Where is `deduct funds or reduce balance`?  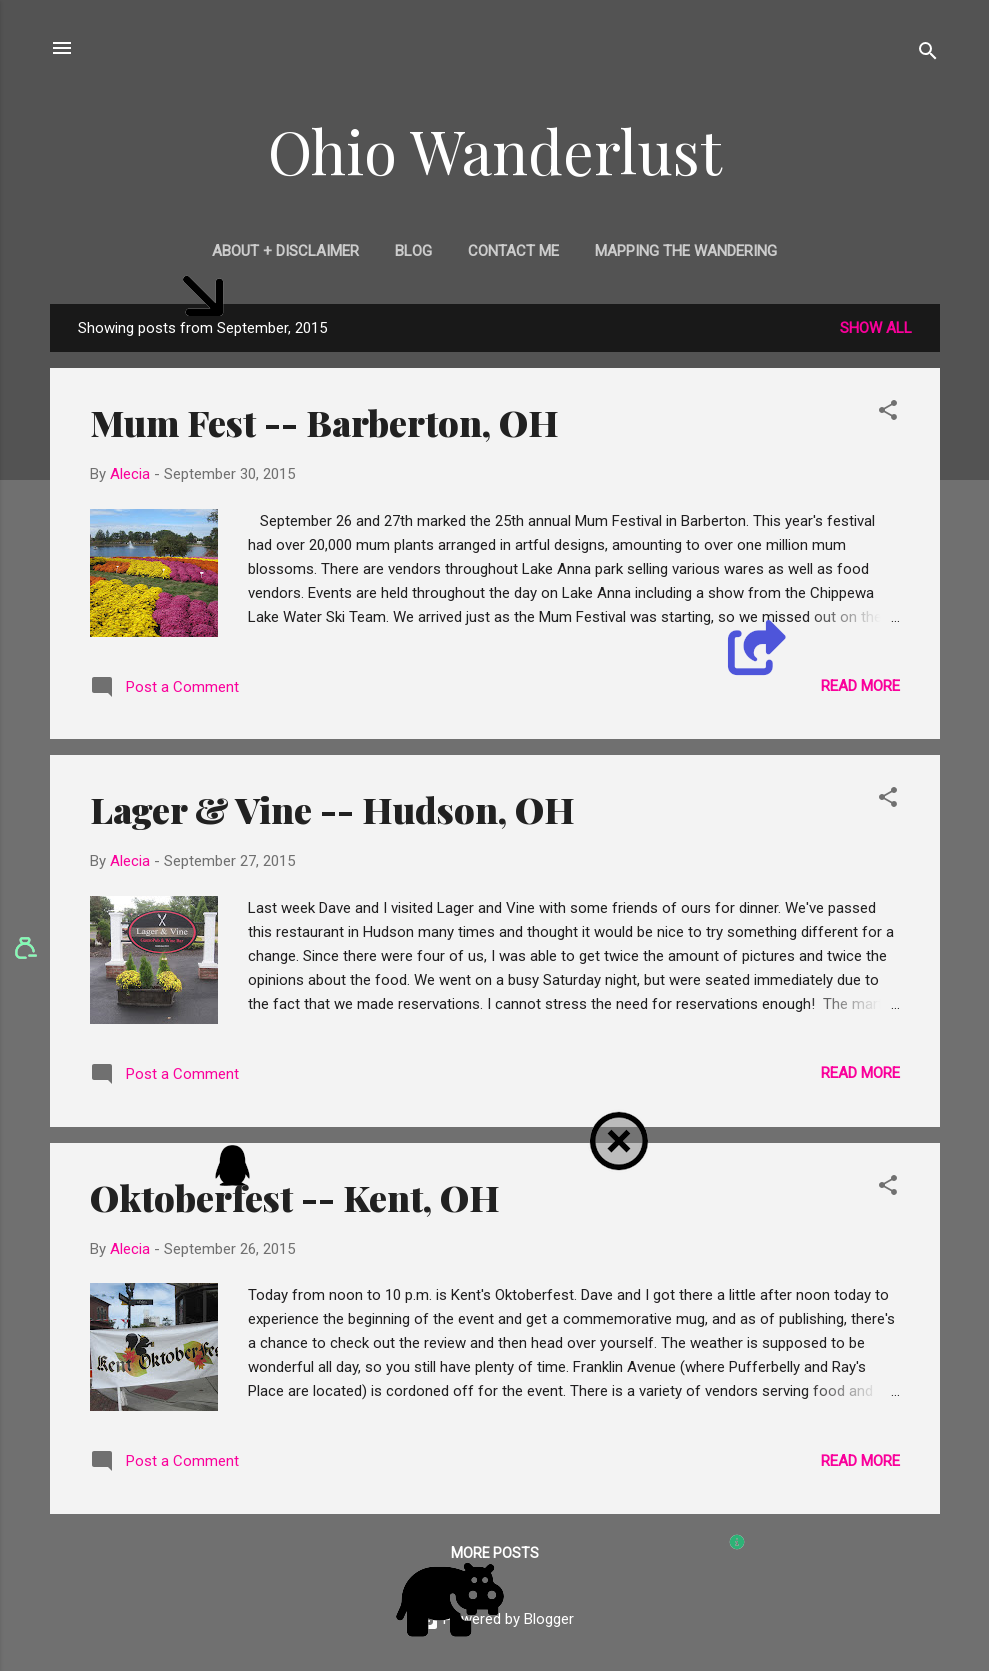 deduct funds or reduce balance is located at coordinates (25, 948).